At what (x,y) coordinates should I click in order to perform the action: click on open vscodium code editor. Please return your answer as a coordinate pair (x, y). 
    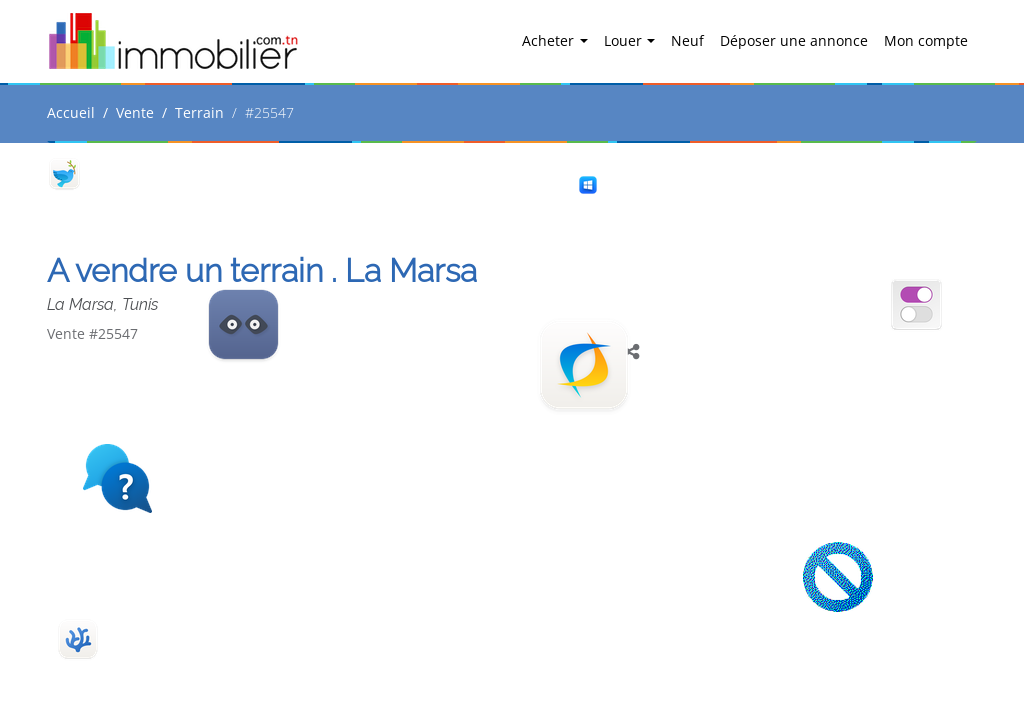
    Looking at the image, I should click on (78, 639).